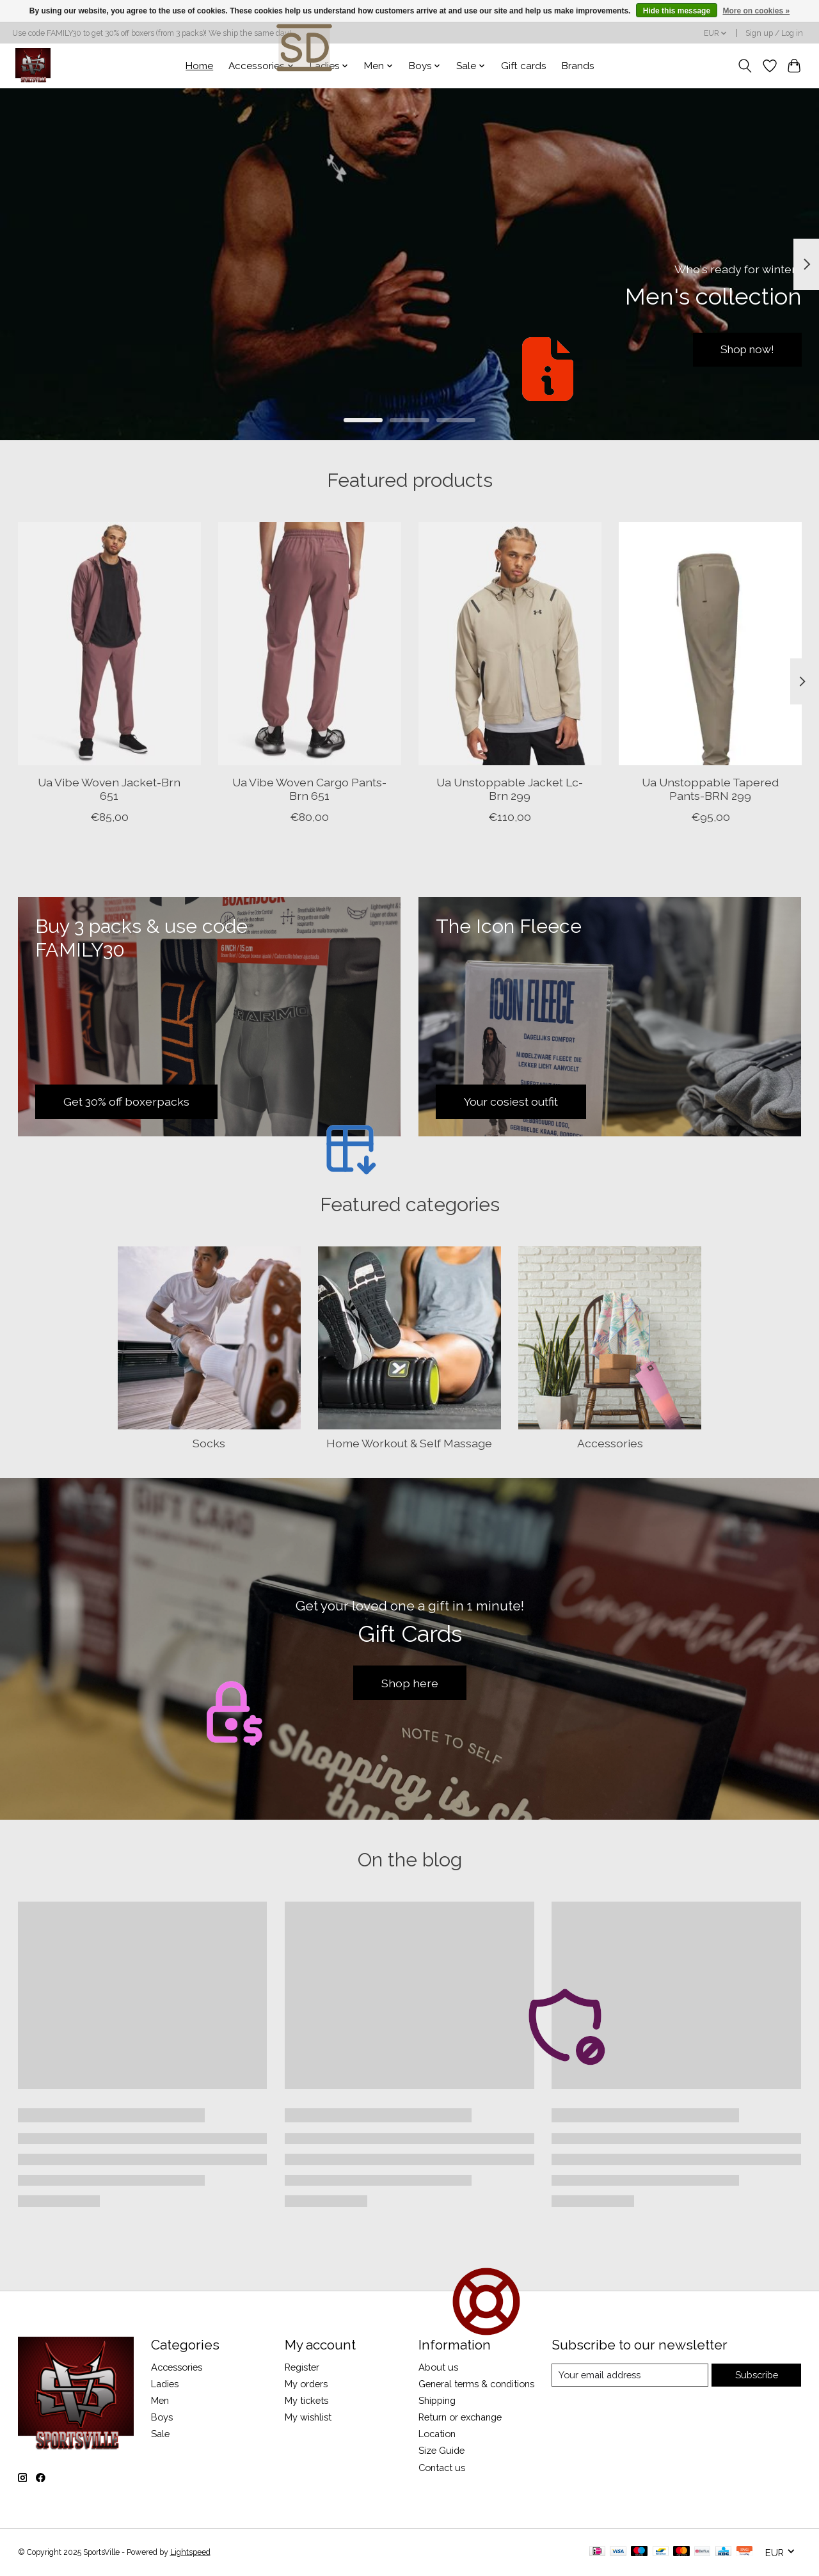  I want to click on indicates content requires payment to access, so click(231, 1712).